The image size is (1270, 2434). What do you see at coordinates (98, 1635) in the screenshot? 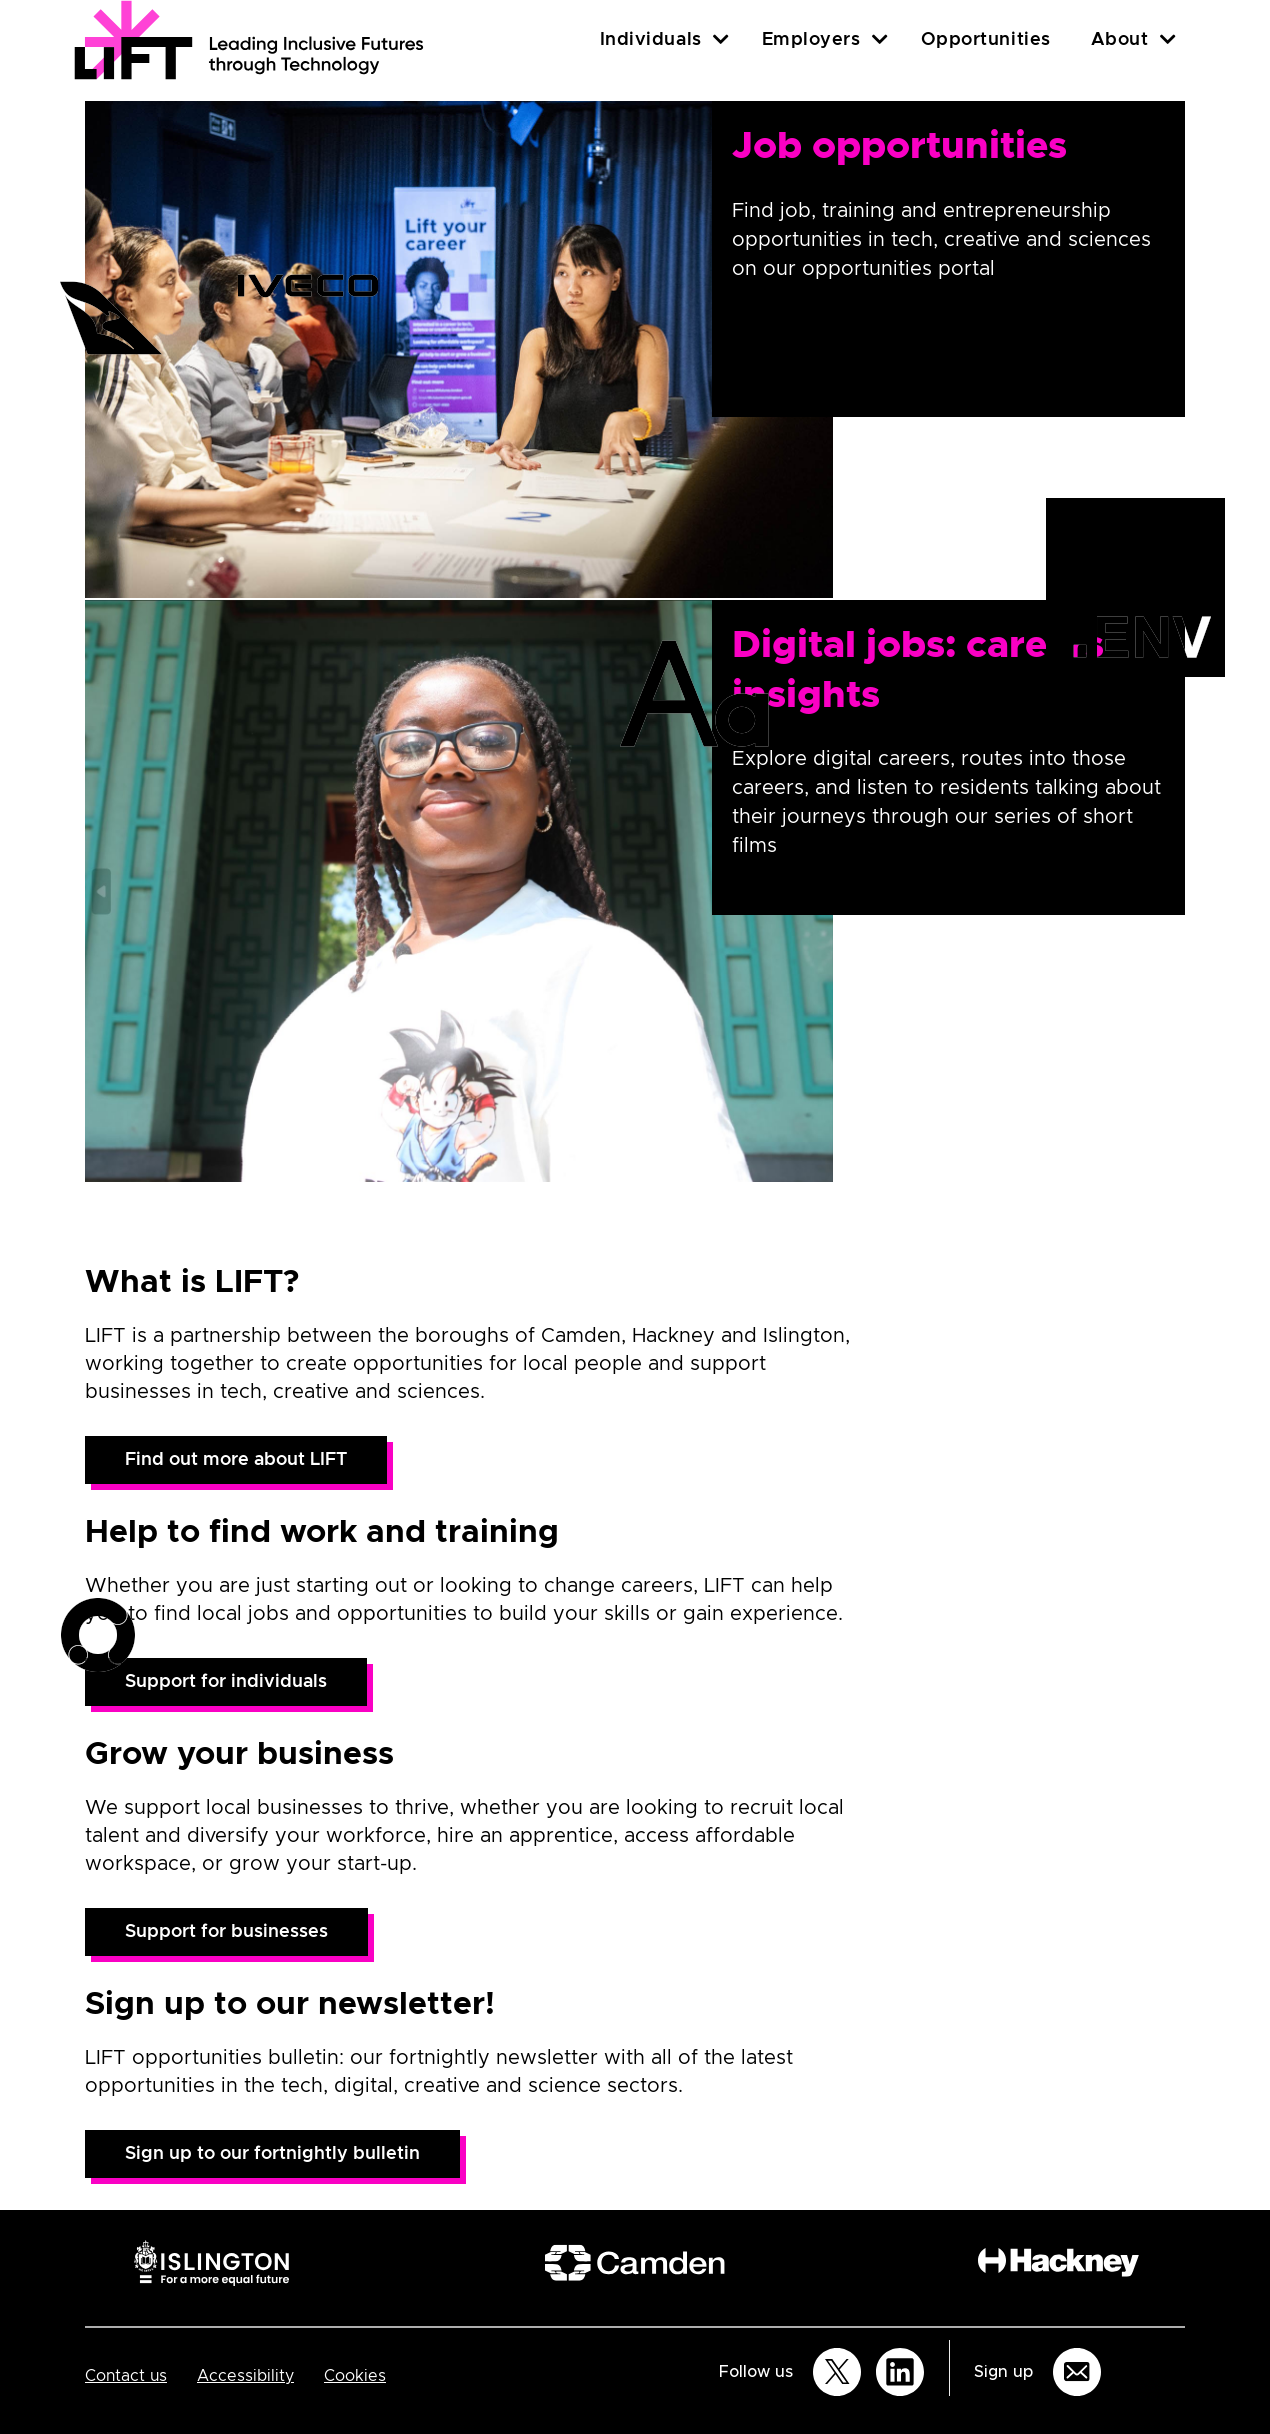
I see `google marketing platform logo` at bounding box center [98, 1635].